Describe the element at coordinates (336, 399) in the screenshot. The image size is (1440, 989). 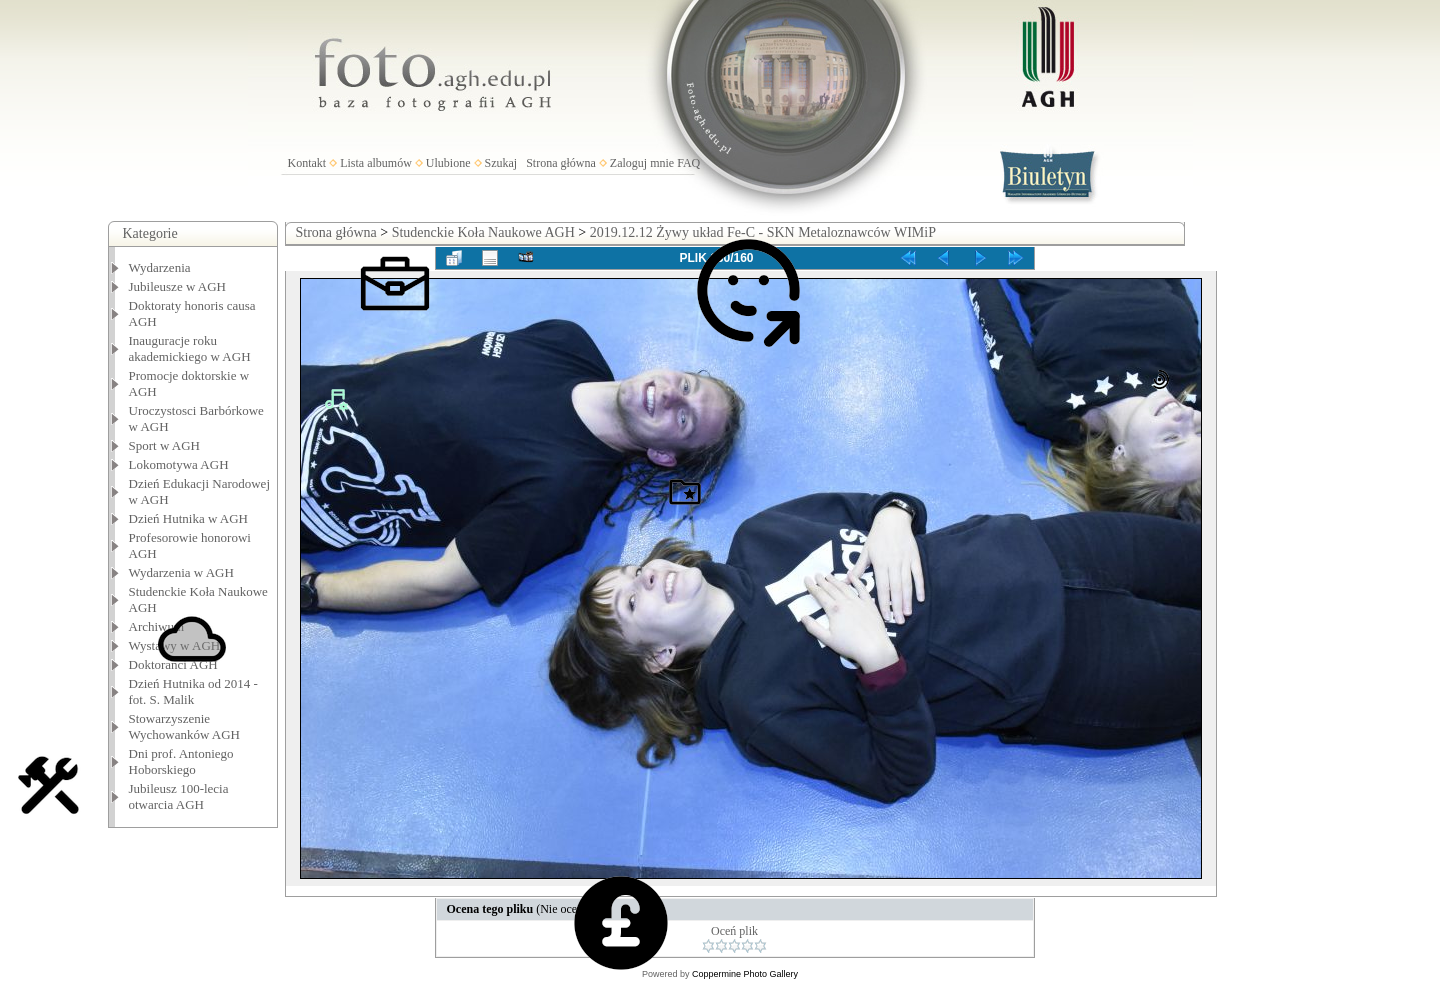
I see `access music or audio settings` at that location.